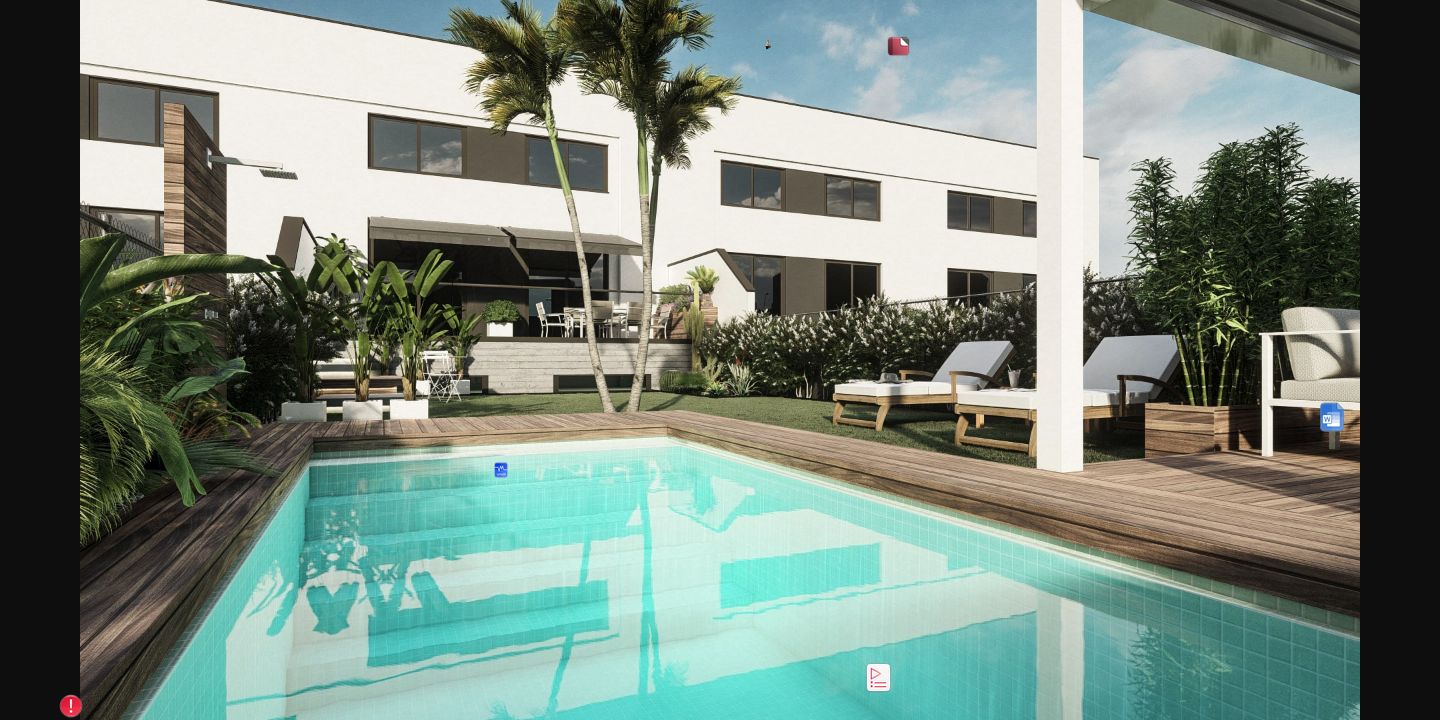  Describe the element at coordinates (1332, 417) in the screenshot. I see `open a Microsoft Word document` at that location.